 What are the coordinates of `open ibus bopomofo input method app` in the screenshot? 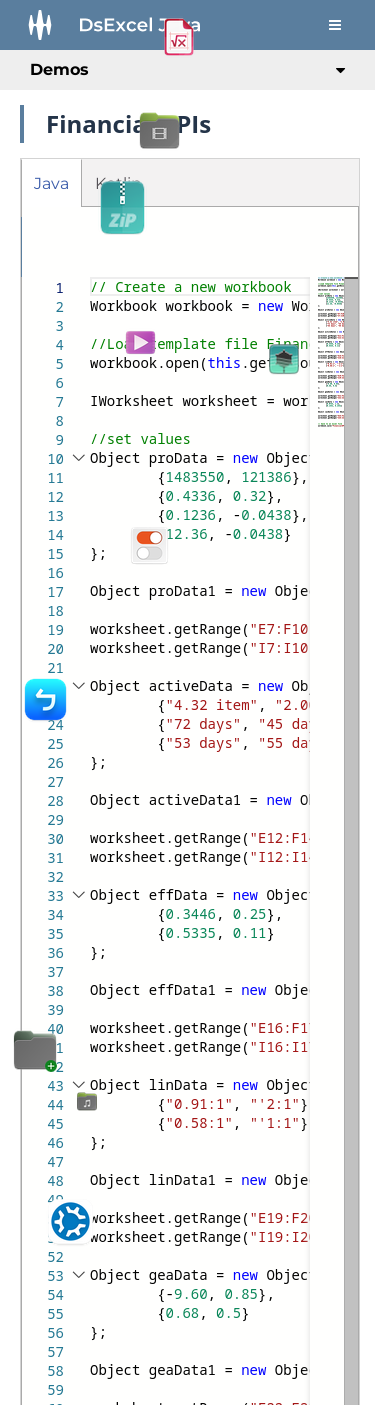 It's located at (45, 699).